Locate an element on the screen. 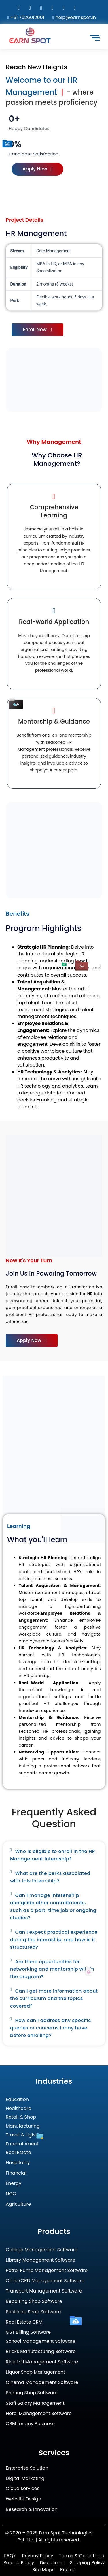  indicates a sass stylesheet file is located at coordinates (89, 1971).